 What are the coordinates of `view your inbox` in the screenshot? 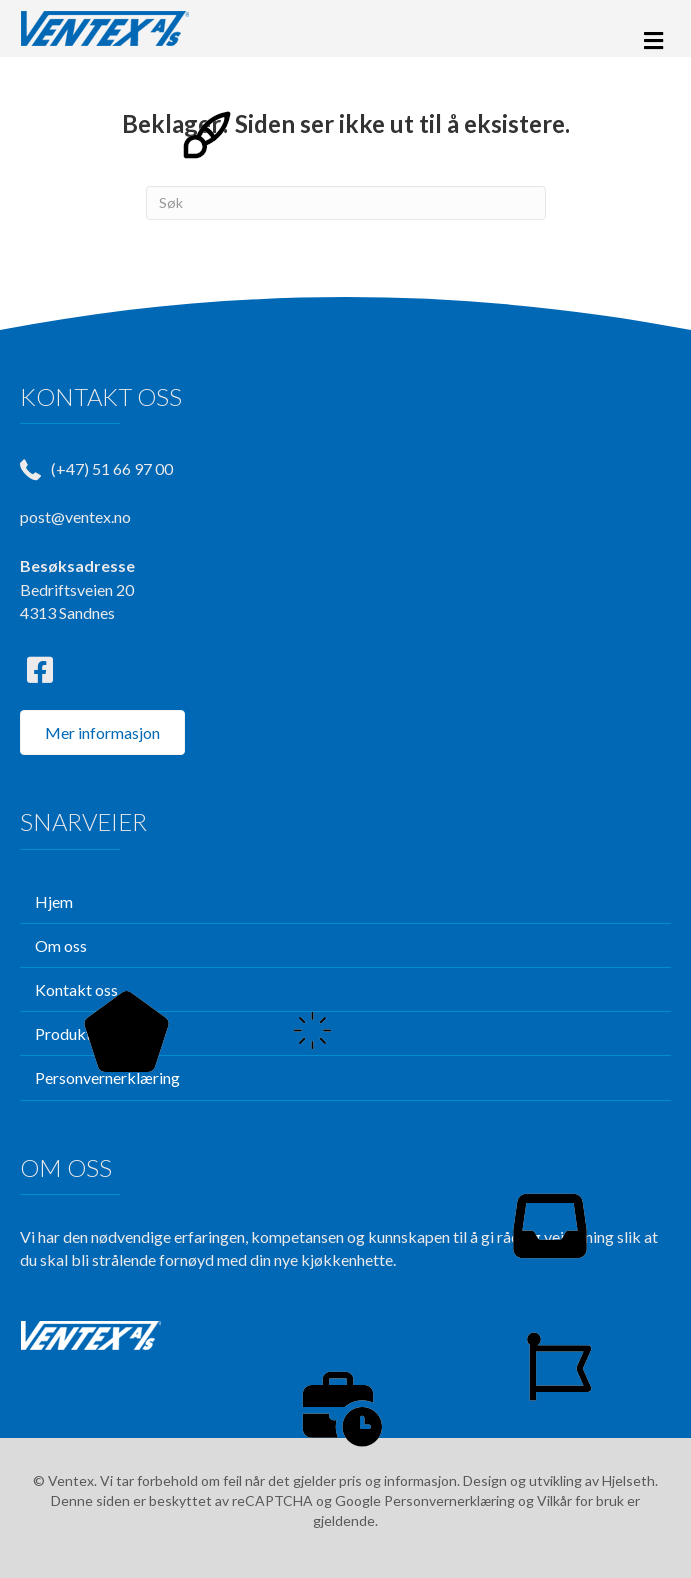 It's located at (550, 1226).